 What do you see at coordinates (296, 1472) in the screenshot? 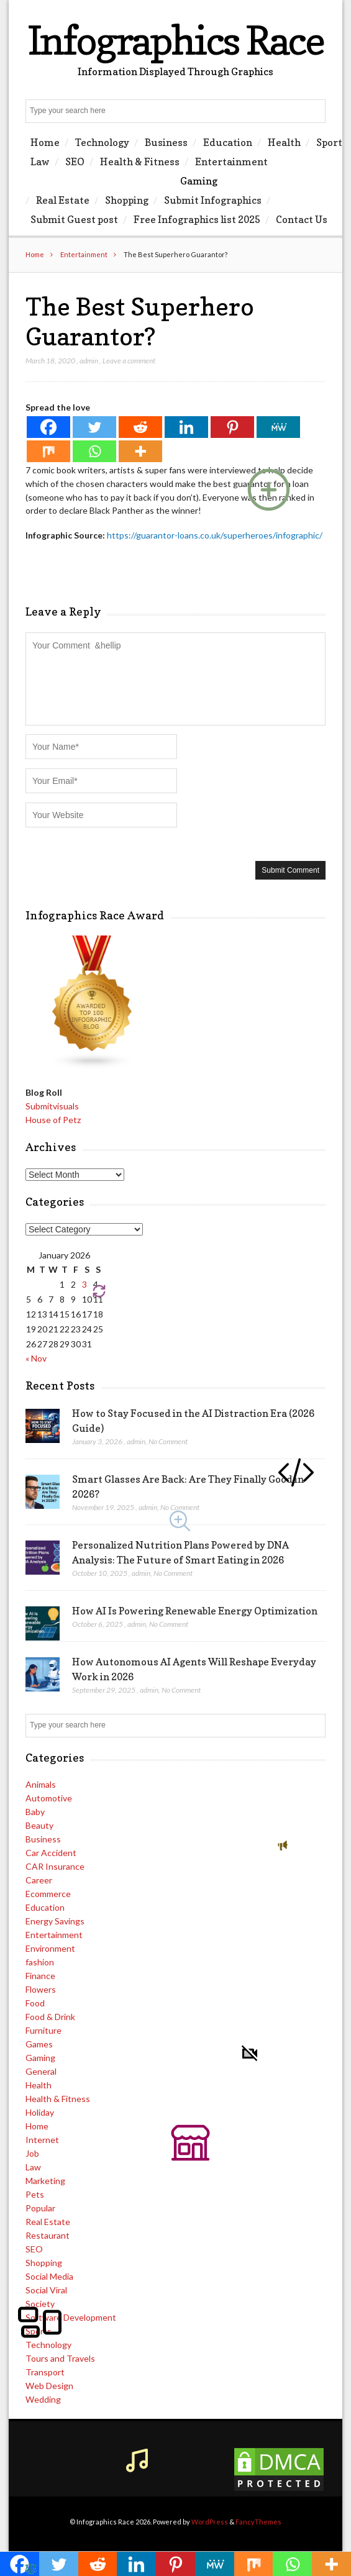
I see `view or edit source code` at bounding box center [296, 1472].